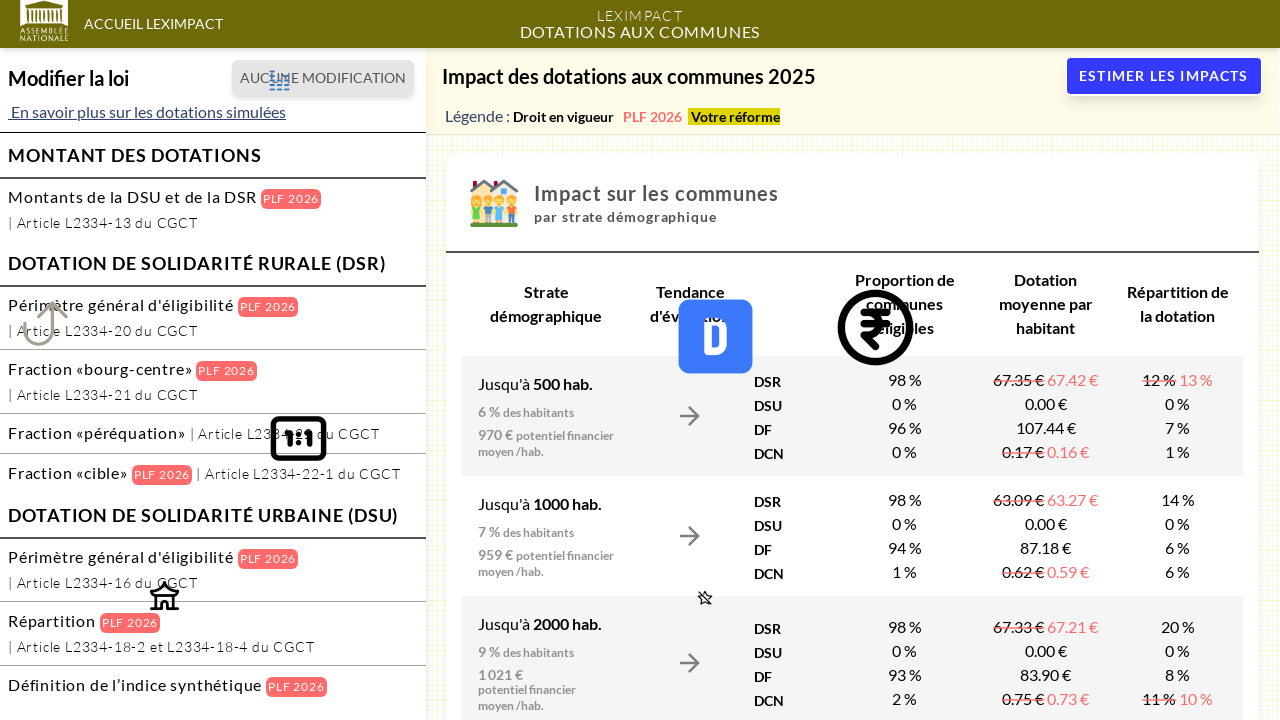  What do you see at coordinates (875, 327) in the screenshot?
I see `view balance in Indian rupees` at bounding box center [875, 327].